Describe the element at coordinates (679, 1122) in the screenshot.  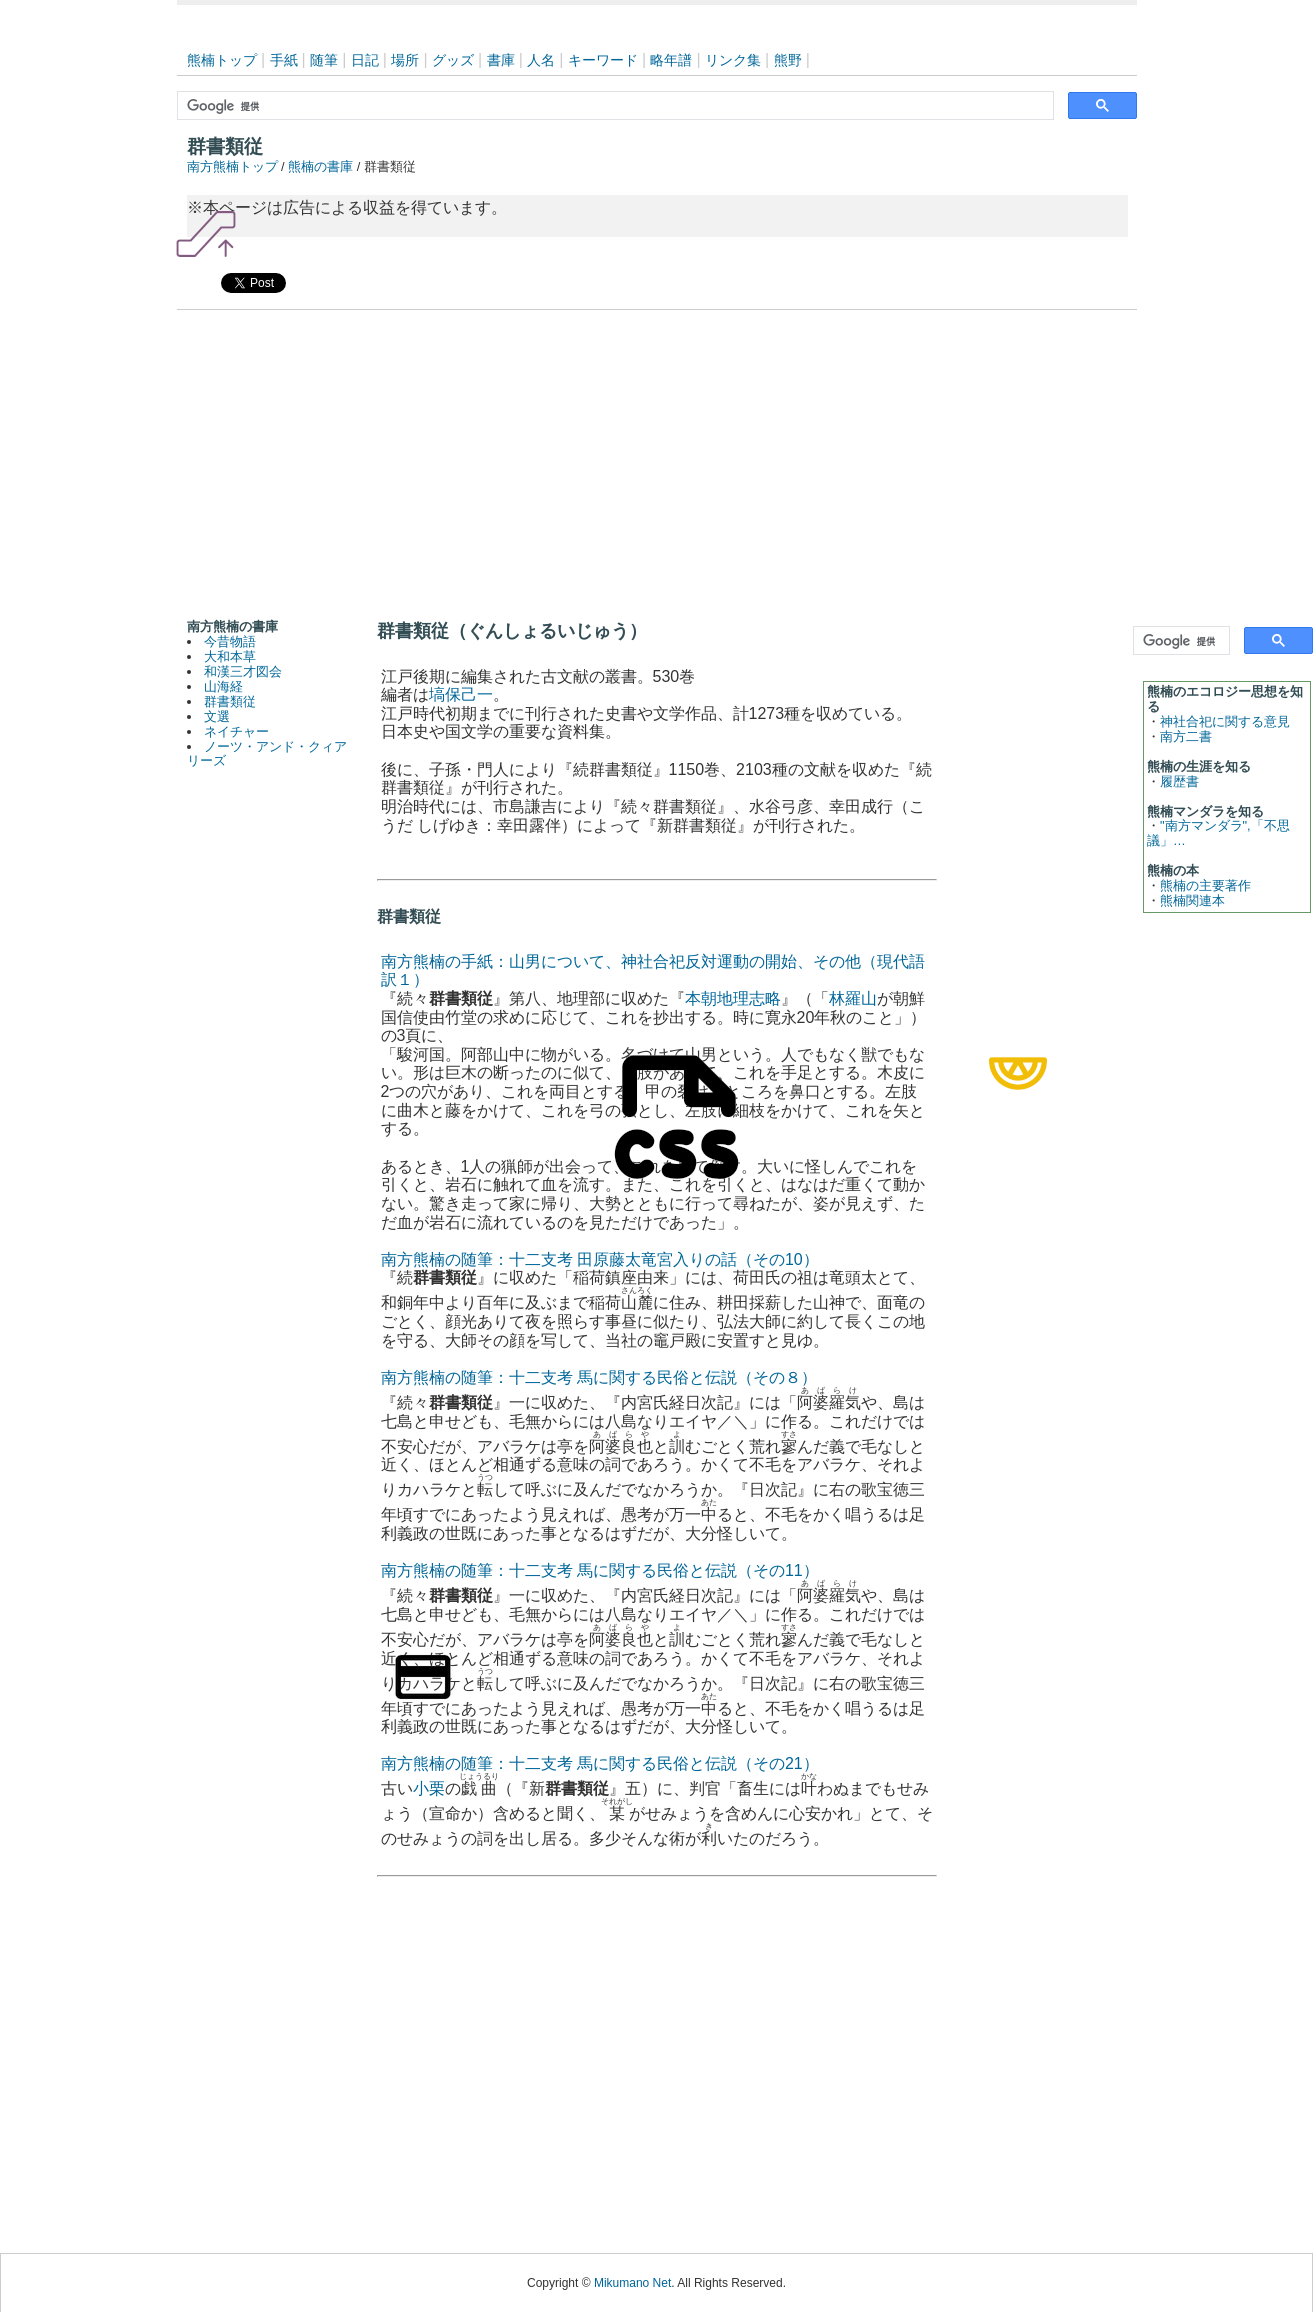
I see `open a CSS stylesheet file` at that location.